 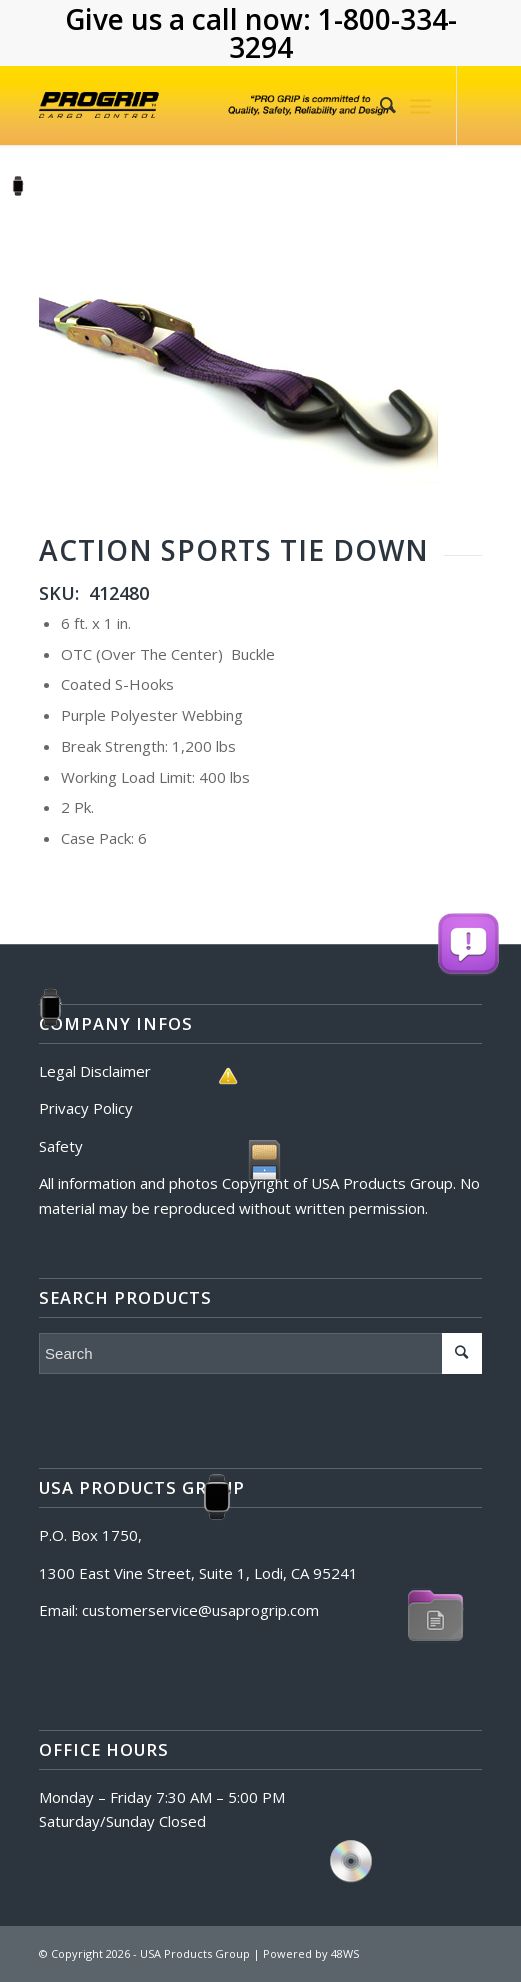 What do you see at coordinates (50, 1007) in the screenshot?
I see `apple watch device icon` at bounding box center [50, 1007].